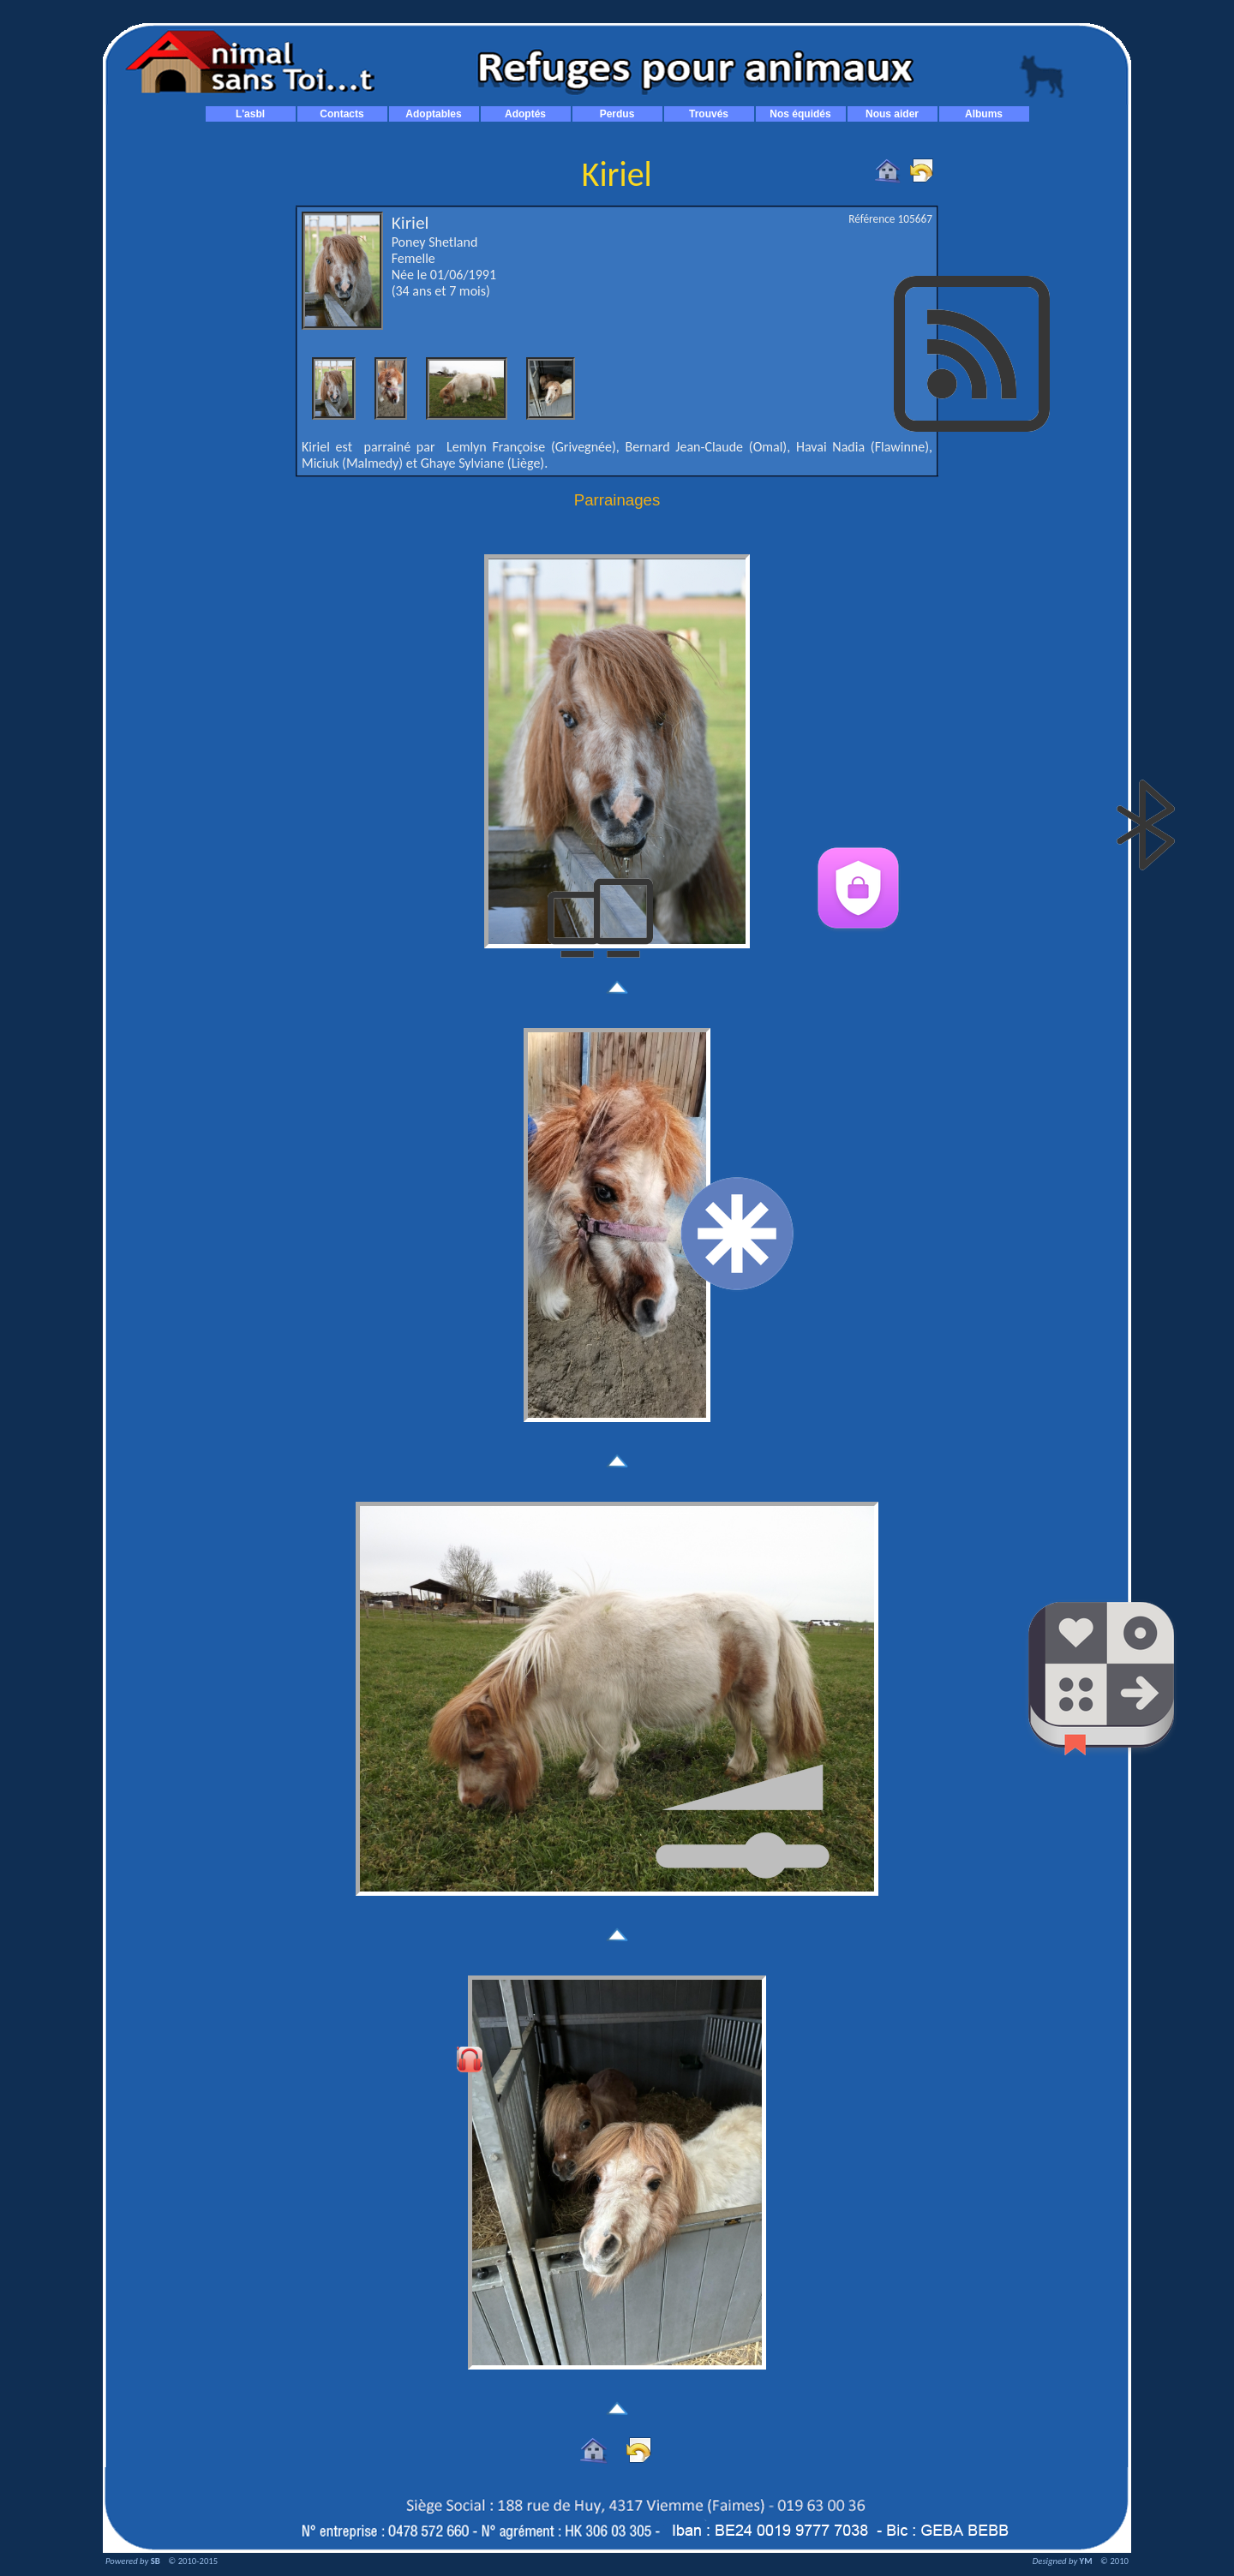 This screenshot has width=1234, height=2576. Describe the element at coordinates (600, 917) in the screenshot. I see `display arrangement settings for multiple monitors` at that location.